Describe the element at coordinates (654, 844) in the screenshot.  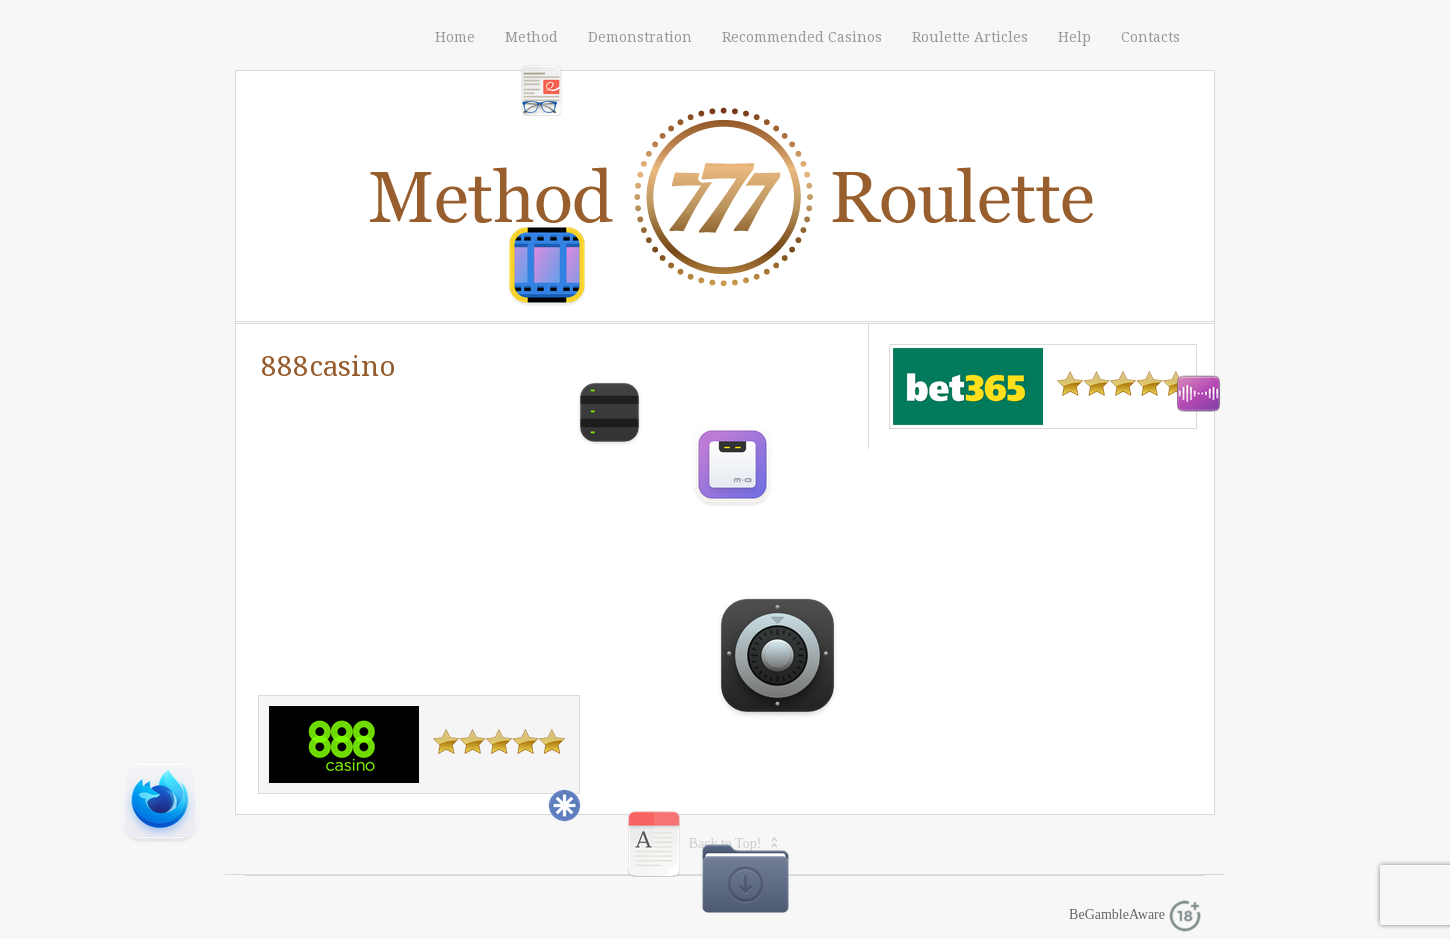
I see `open the gnome books e-reader application` at that location.